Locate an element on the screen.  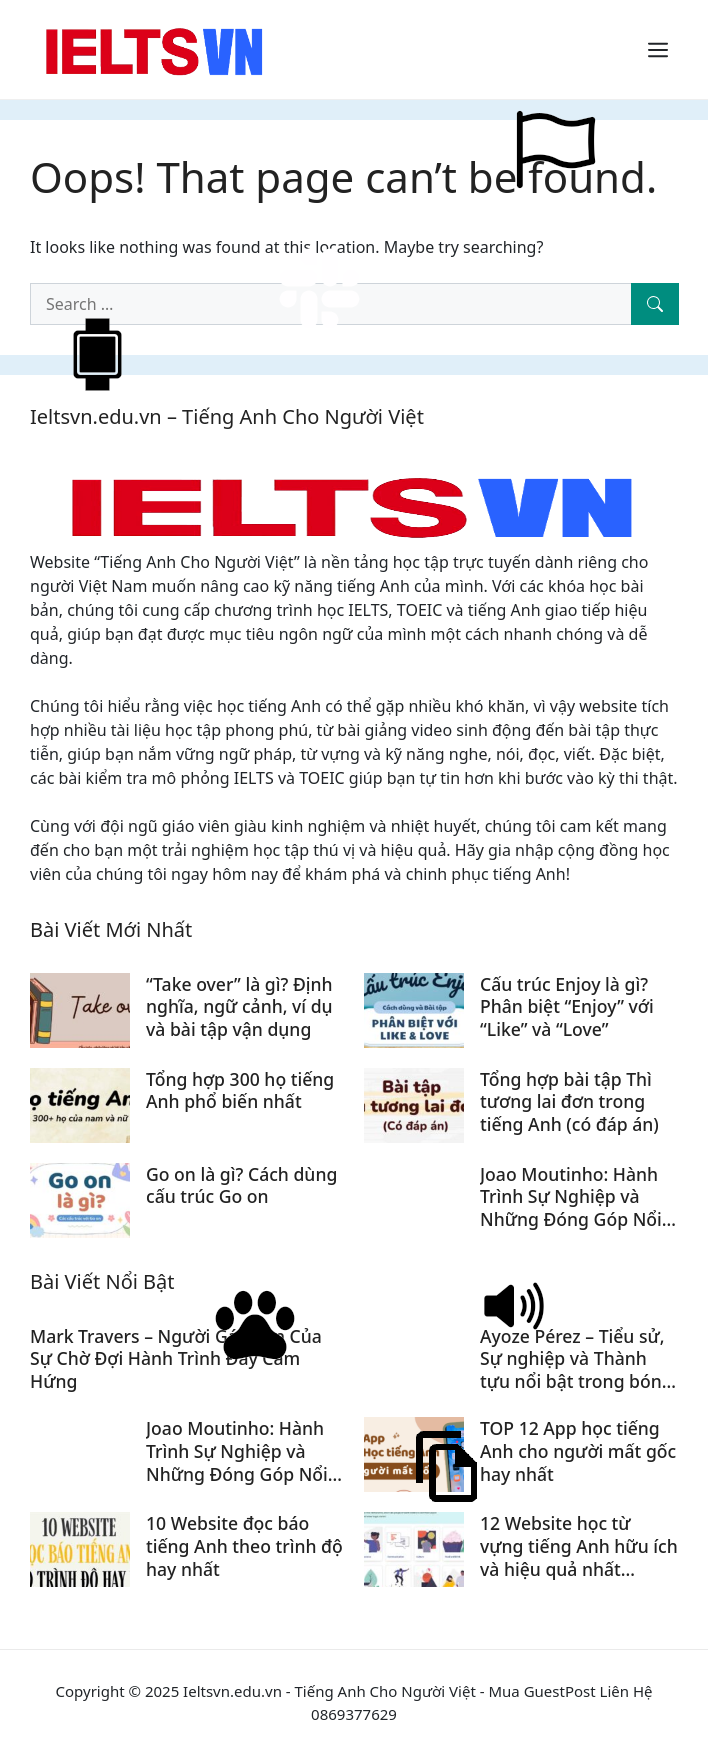
volume is set to high is located at coordinates (514, 1306).